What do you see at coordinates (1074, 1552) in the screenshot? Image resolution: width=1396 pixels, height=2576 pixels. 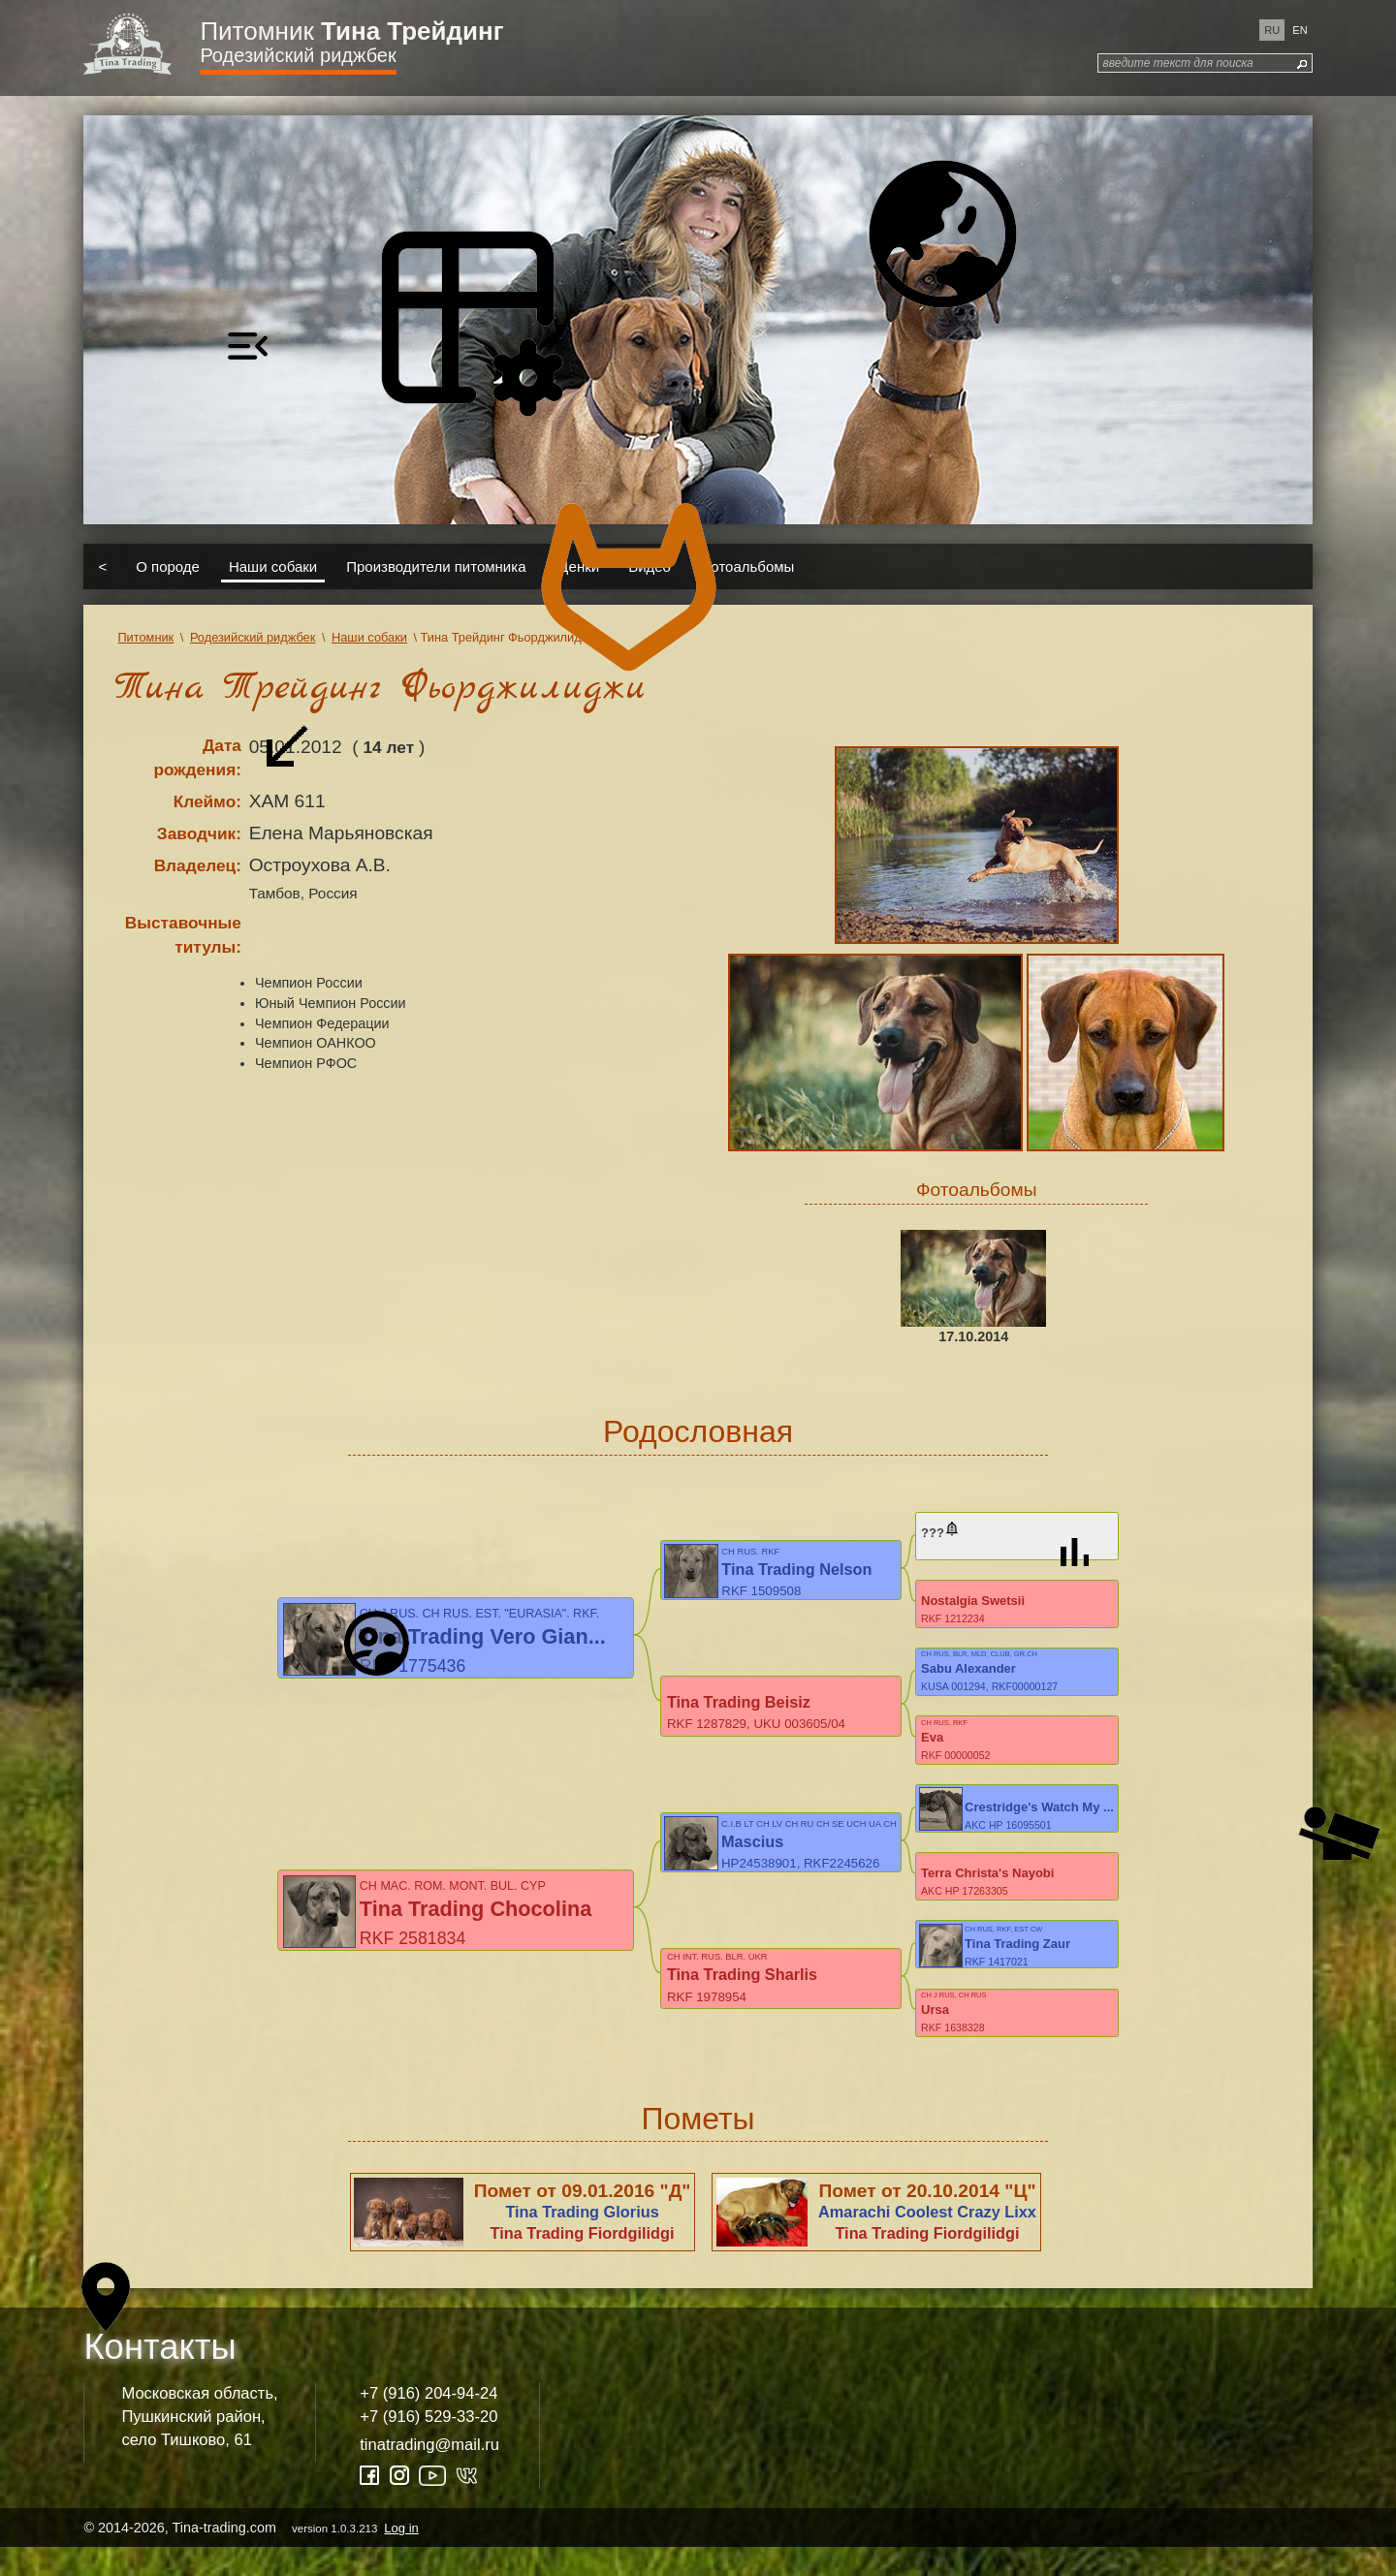 I see `view analytics or statistics` at bounding box center [1074, 1552].